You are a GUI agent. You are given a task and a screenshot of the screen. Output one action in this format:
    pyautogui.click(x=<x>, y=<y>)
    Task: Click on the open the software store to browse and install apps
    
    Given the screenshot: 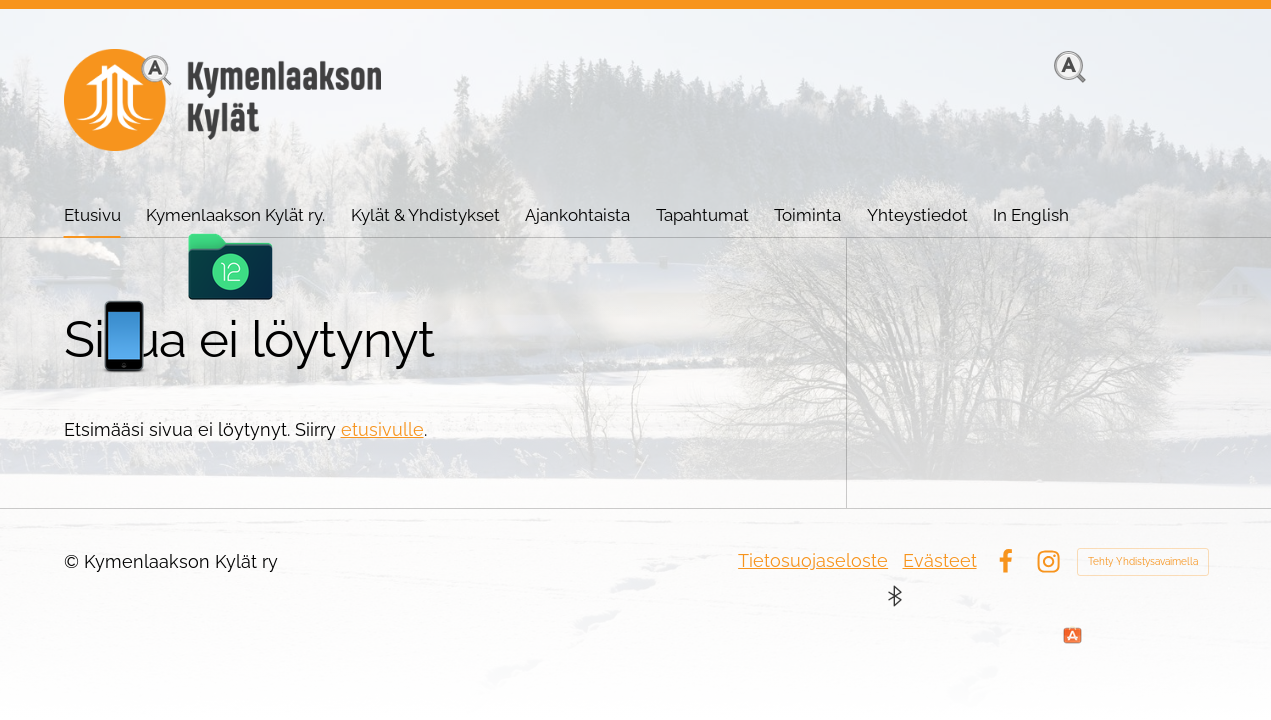 What is the action you would take?
    pyautogui.click(x=1072, y=635)
    